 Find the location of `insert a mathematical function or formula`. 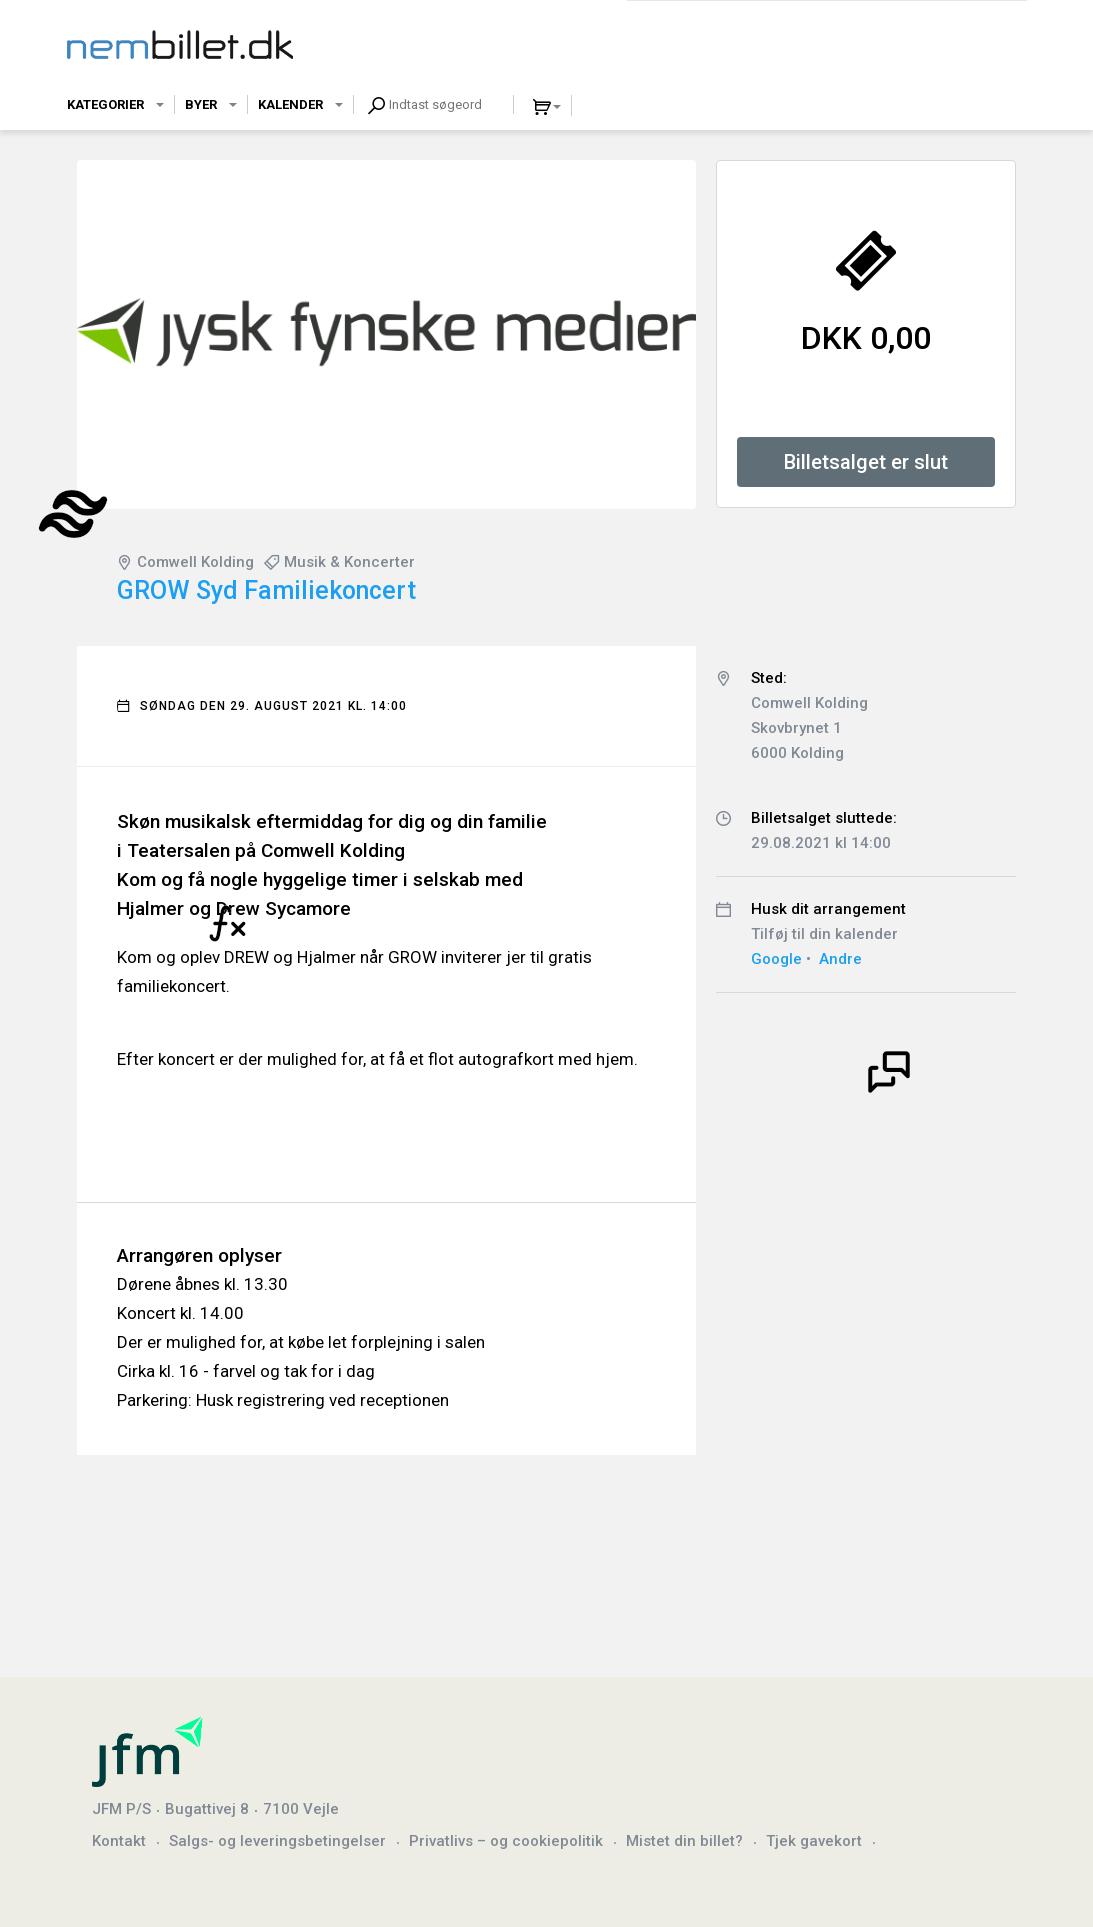

insert a mathematical function or formula is located at coordinates (227, 923).